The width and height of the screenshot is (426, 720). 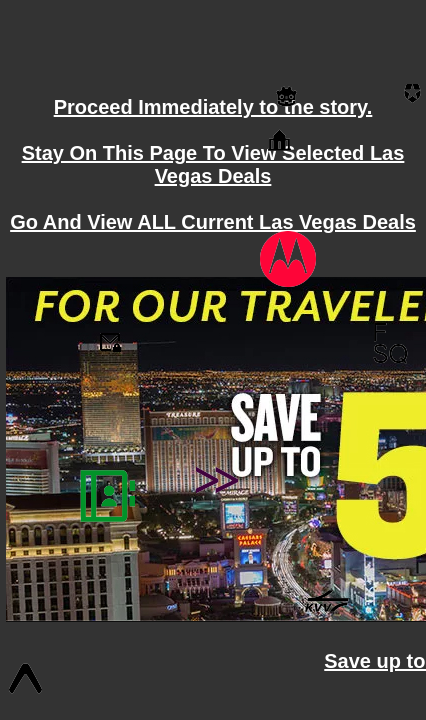 I want to click on cobalt app or service logo, so click(x=217, y=480).